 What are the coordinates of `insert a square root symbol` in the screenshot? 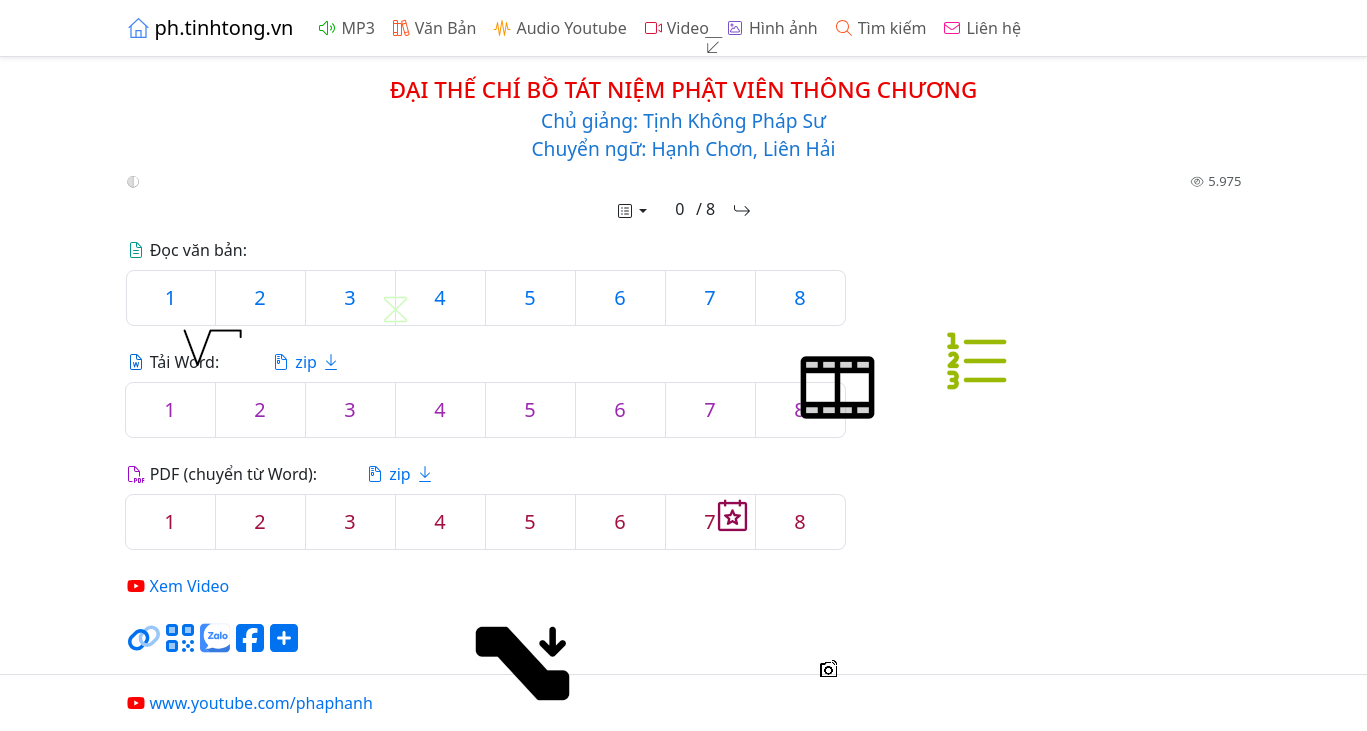 It's located at (210, 343).